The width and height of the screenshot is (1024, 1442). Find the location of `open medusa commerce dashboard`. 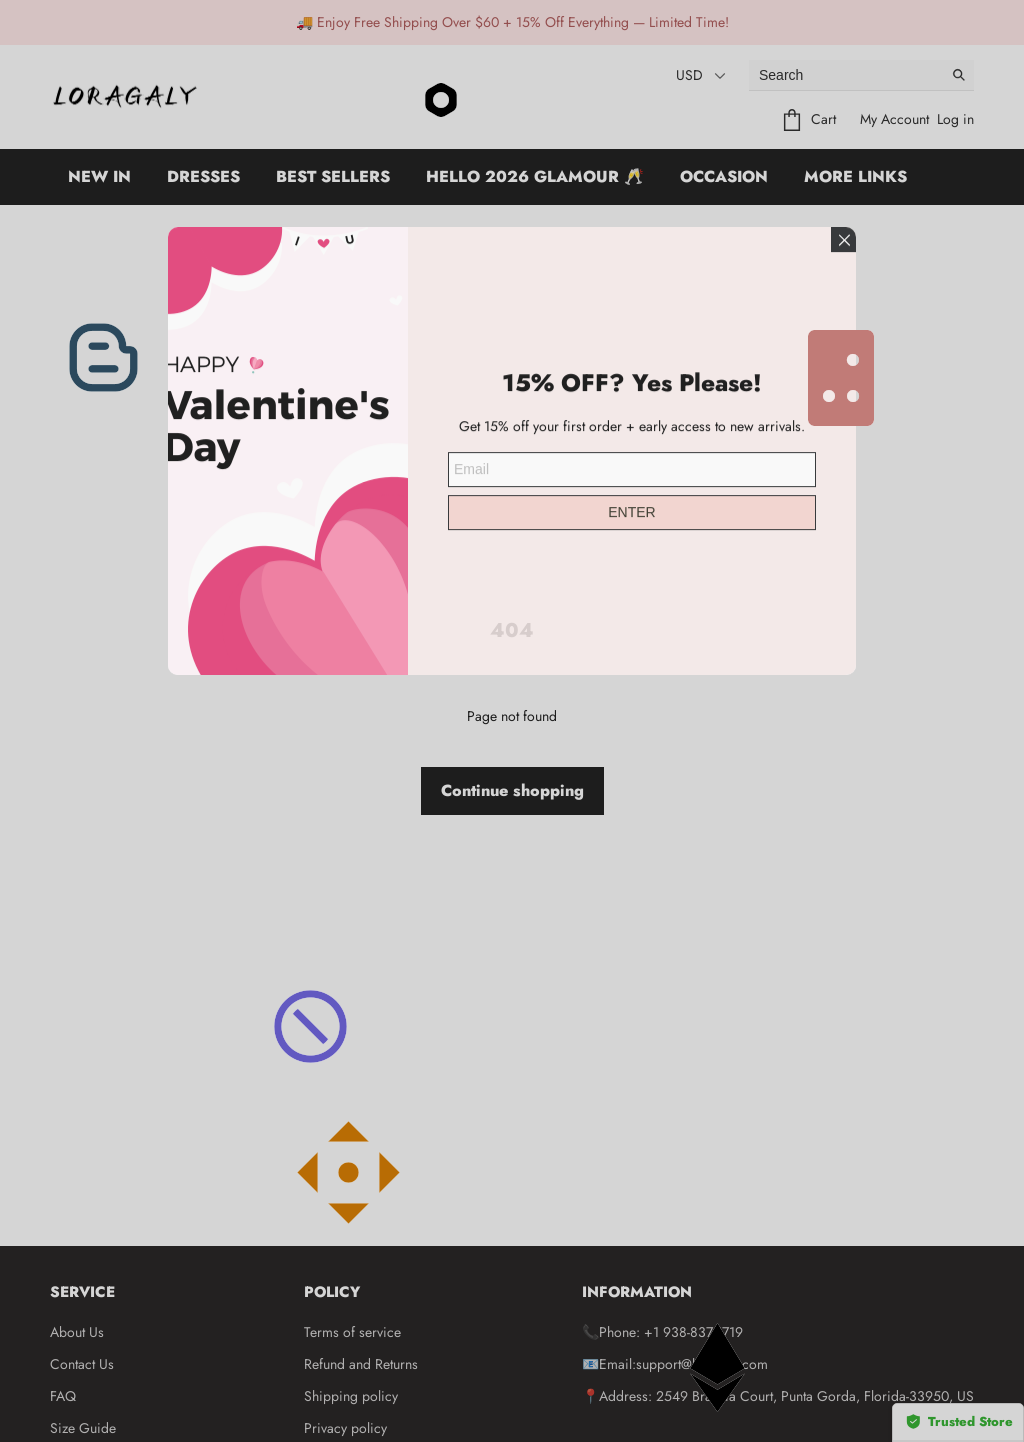

open medusa commerce dashboard is located at coordinates (441, 100).